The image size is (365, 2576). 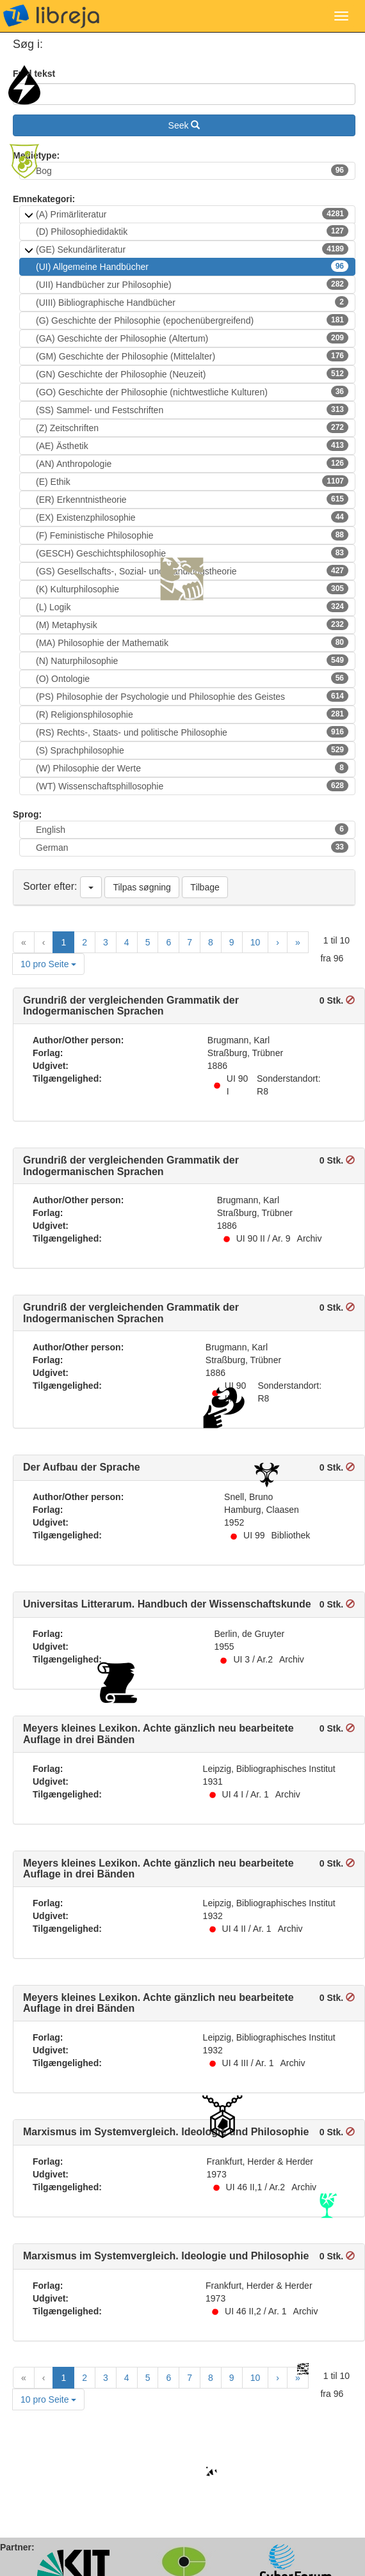 What do you see at coordinates (303, 2369) in the screenshot?
I see `indicates marine life or aquarium feature in a game` at bounding box center [303, 2369].